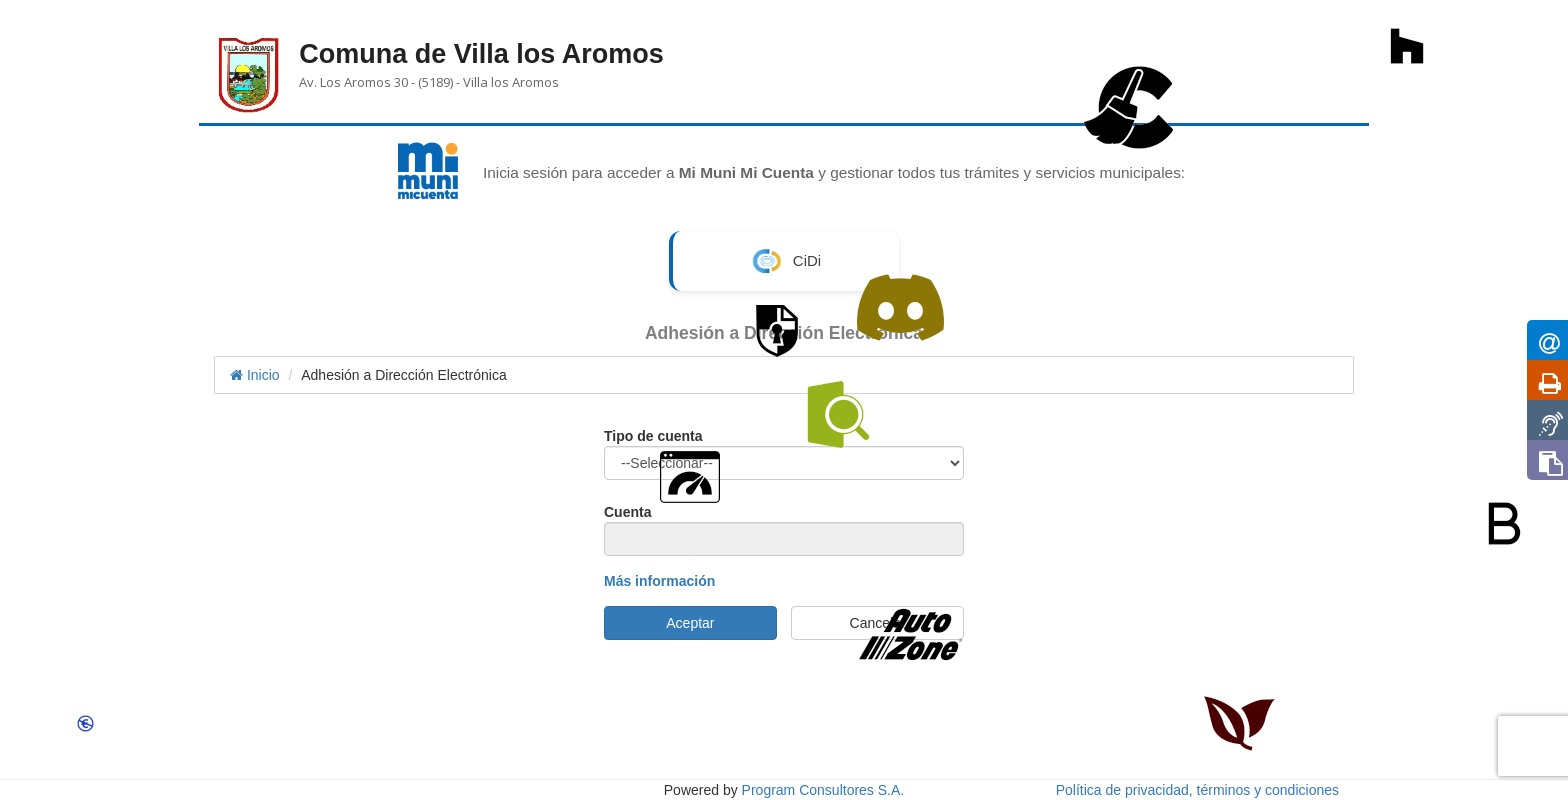 The image size is (1568, 800). What do you see at coordinates (1128, 107) in the screenshot?
I see `open CCleaner application` at bounding box center [1128, 107].